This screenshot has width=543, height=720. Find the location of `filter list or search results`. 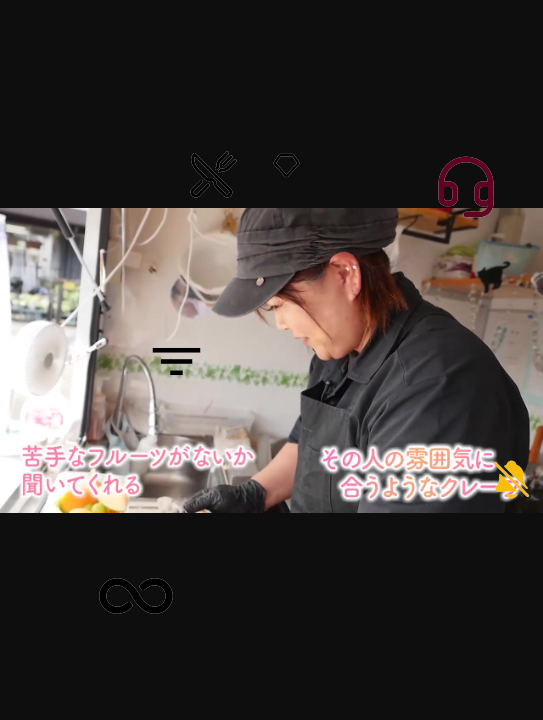

filter list or search results is located at coordinates (176, 361).